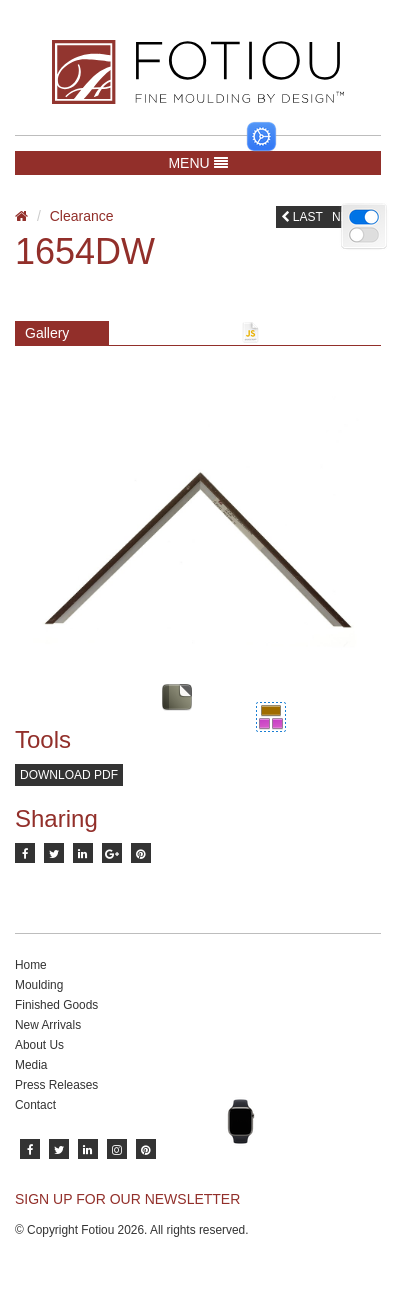 Image resolution: width=396 pixels, height=1309 pixels. I want to click on open system tweaks or settings customization, so click(364, 226).